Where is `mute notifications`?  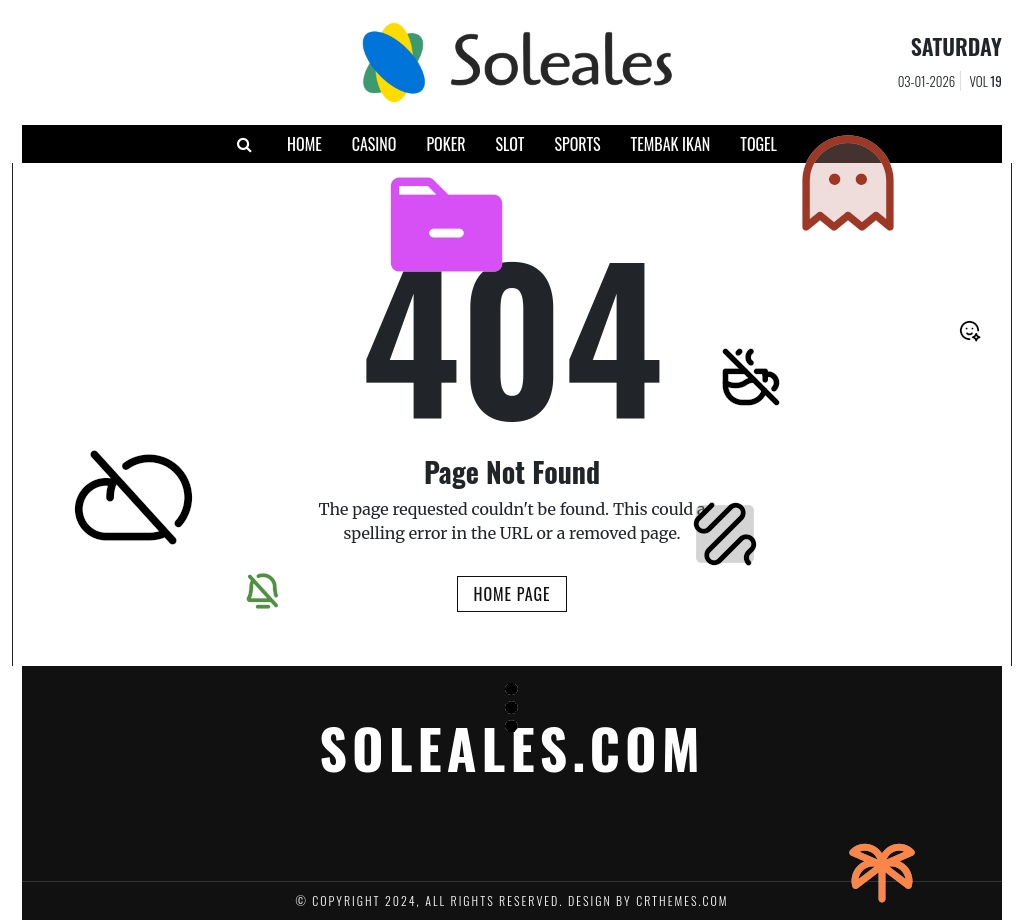
mute notifications is located at coordinates (263, 591).